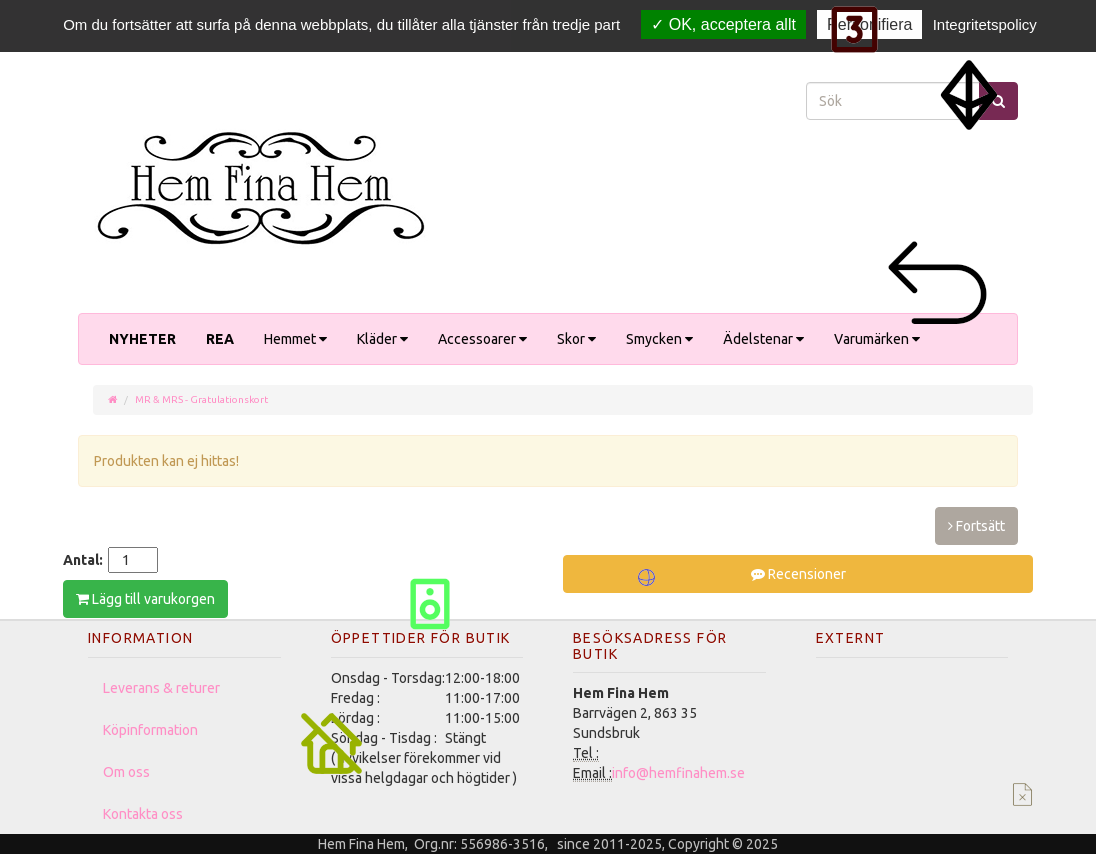 The height and width of the screenshot is (864, 1096). What do you see at coordinates (430, 604) in the screenshot?
I see `access audio or speaker settings` at bounding box center [430, 604].